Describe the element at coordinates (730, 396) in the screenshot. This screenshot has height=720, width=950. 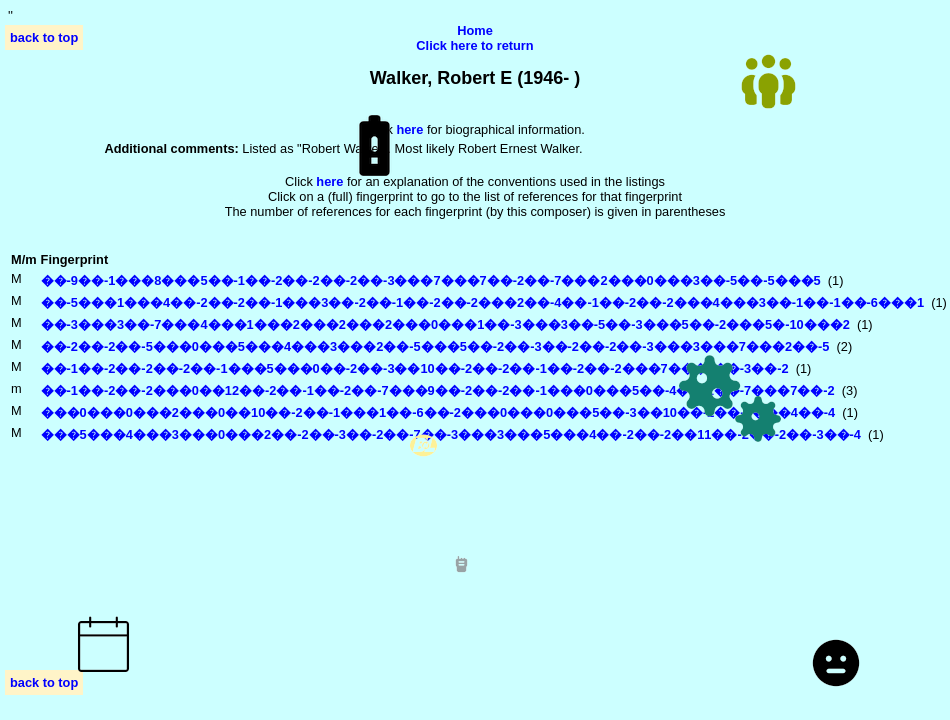
I see `view detected viruses or threats` at that location.